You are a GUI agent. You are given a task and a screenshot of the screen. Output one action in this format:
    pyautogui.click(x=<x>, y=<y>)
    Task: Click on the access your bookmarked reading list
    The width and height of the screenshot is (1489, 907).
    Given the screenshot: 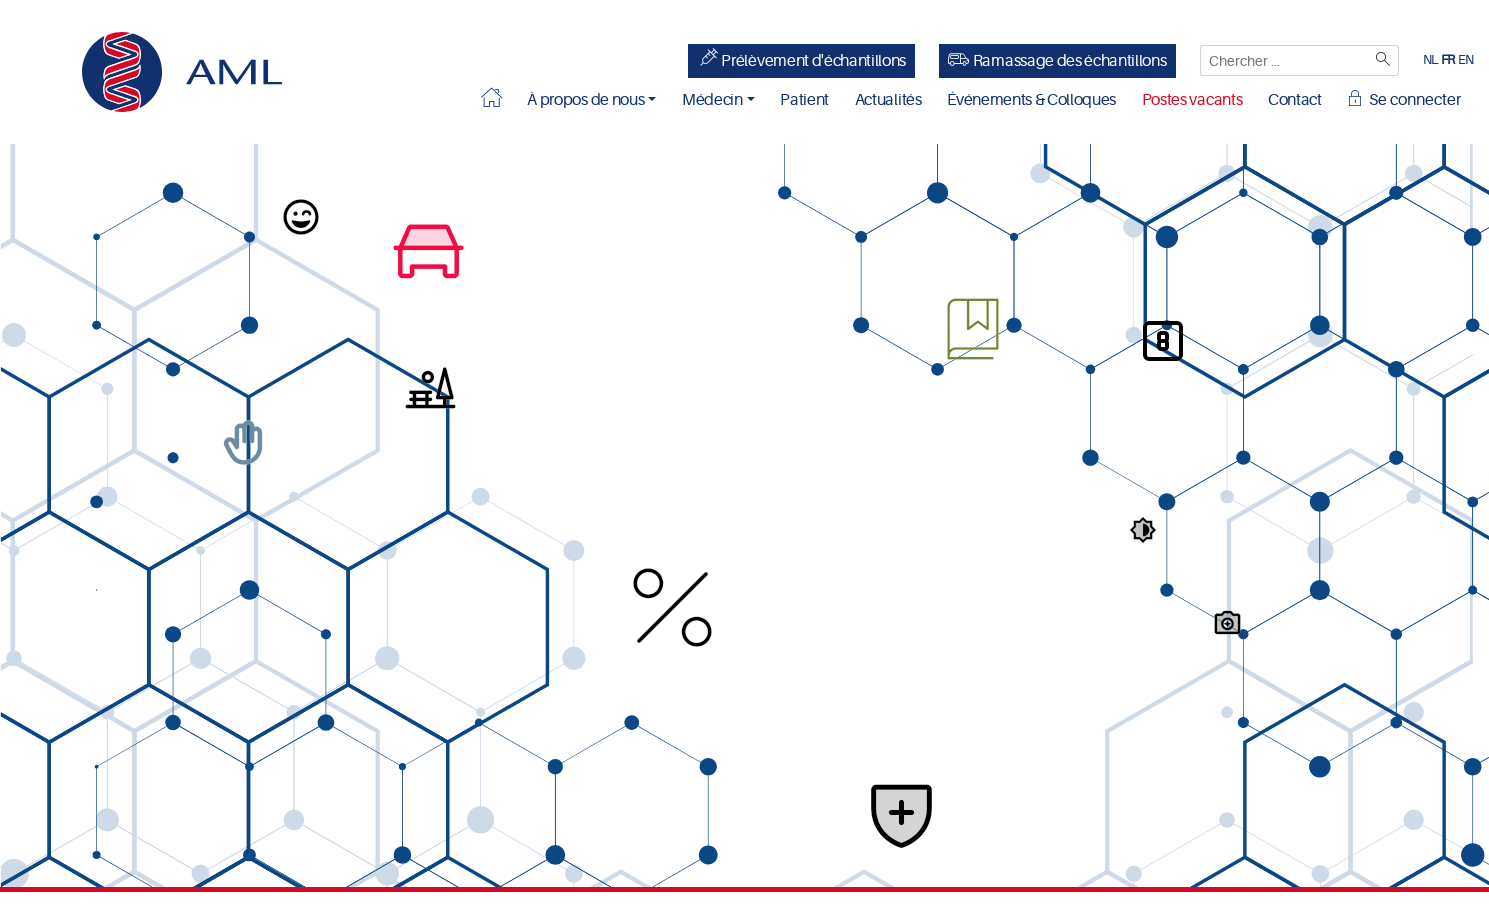 What is the action you would take?
    pyautogui.click(x=973, y=329)
    